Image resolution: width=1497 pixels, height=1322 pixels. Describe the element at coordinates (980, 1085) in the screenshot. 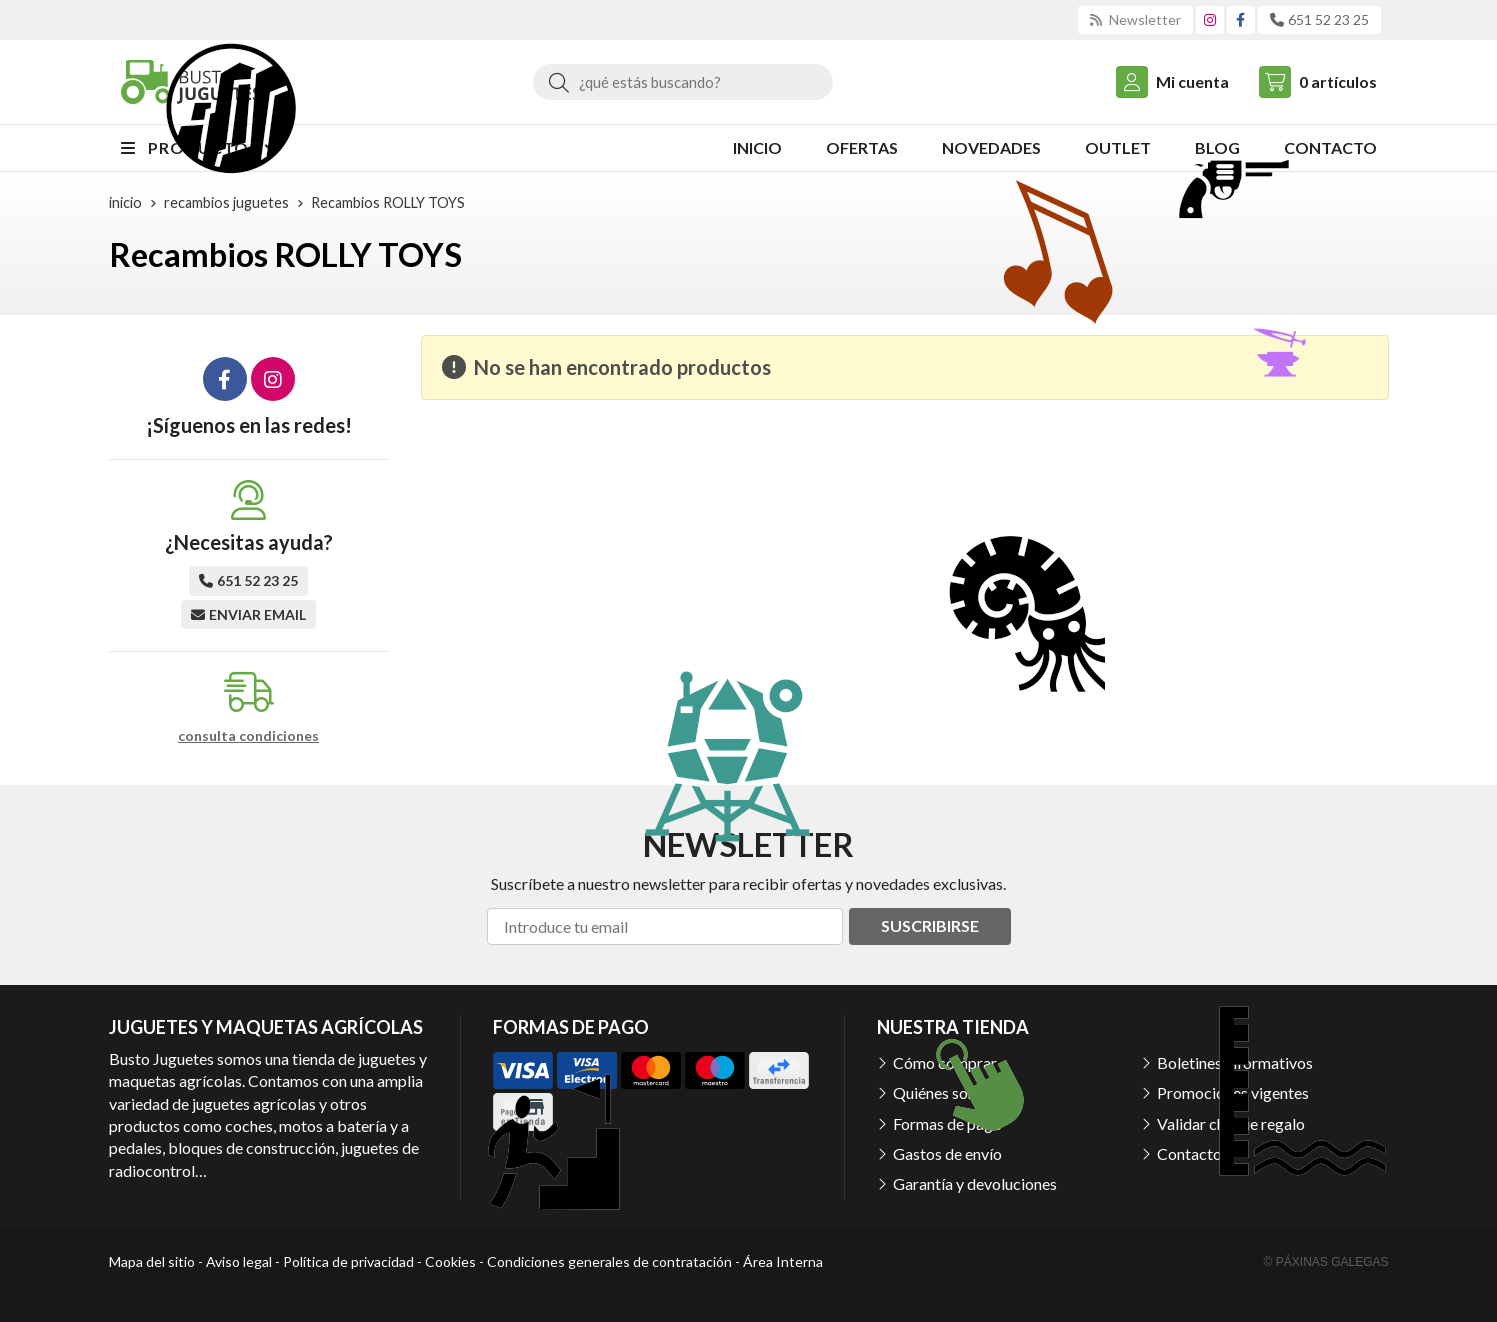

I see `tap or click to interact` at that location.